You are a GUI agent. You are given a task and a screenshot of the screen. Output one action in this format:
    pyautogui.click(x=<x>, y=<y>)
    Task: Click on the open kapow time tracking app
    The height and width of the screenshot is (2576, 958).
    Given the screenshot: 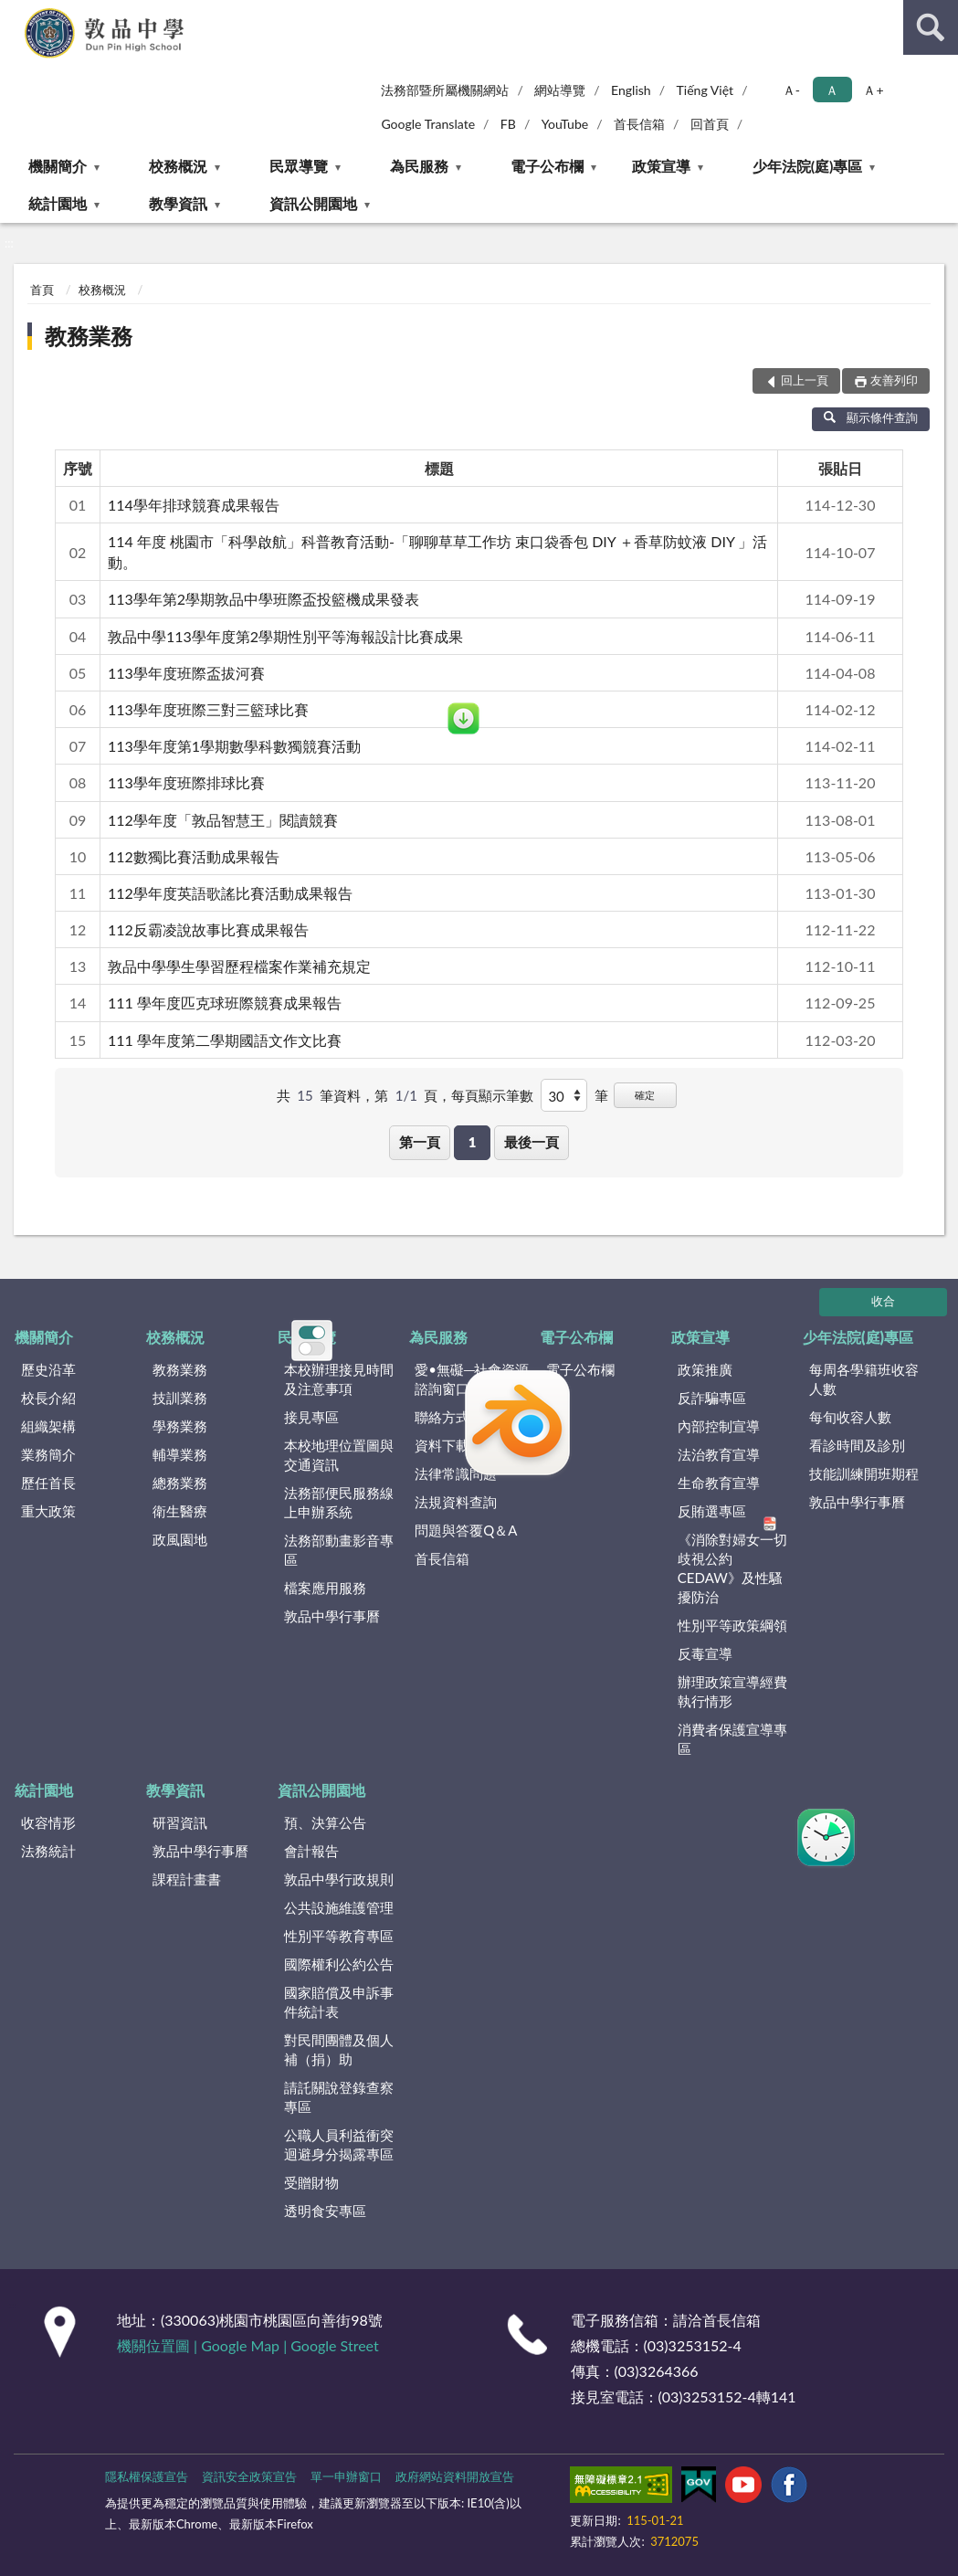 What is the action you would take?
    pyautogui.click(x=826, y=1837)
    